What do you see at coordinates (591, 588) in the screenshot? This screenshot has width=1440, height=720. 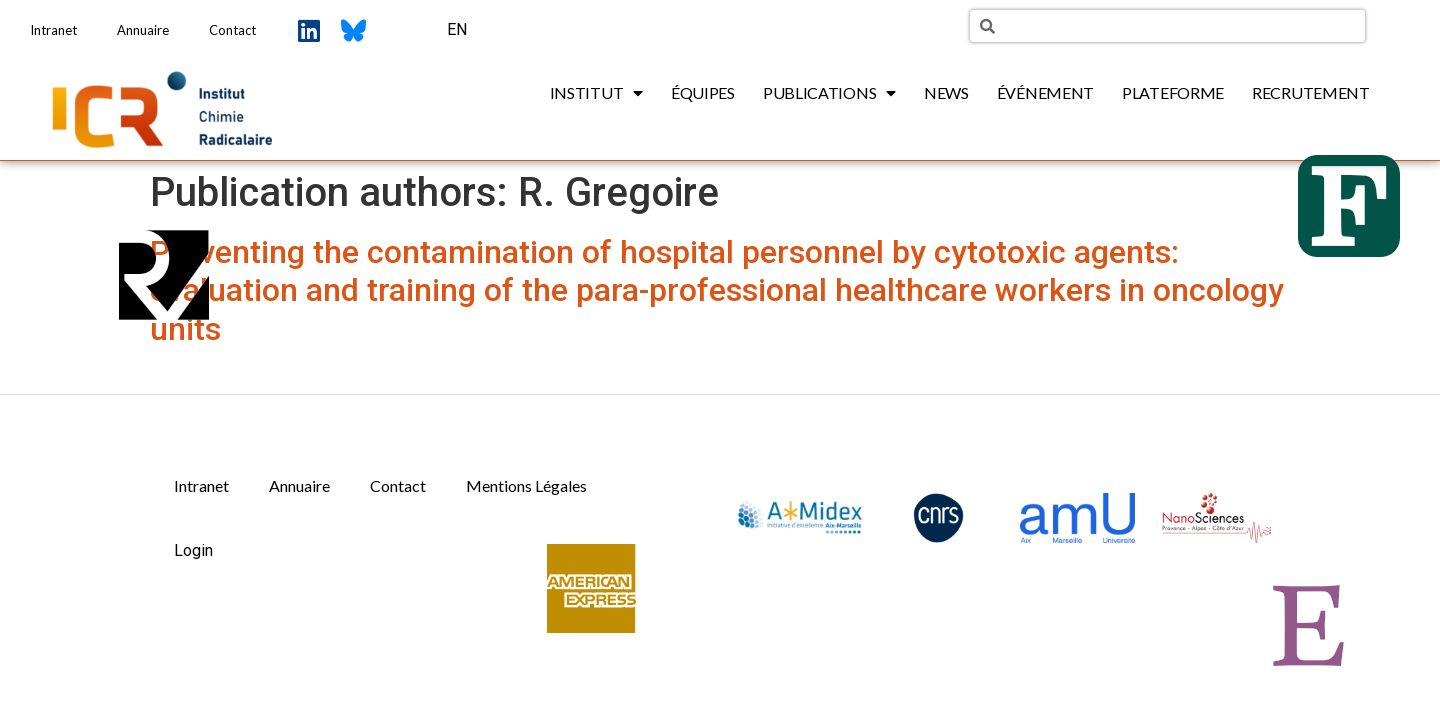 I see `pay with American Express` at bounding box center [591, 588].